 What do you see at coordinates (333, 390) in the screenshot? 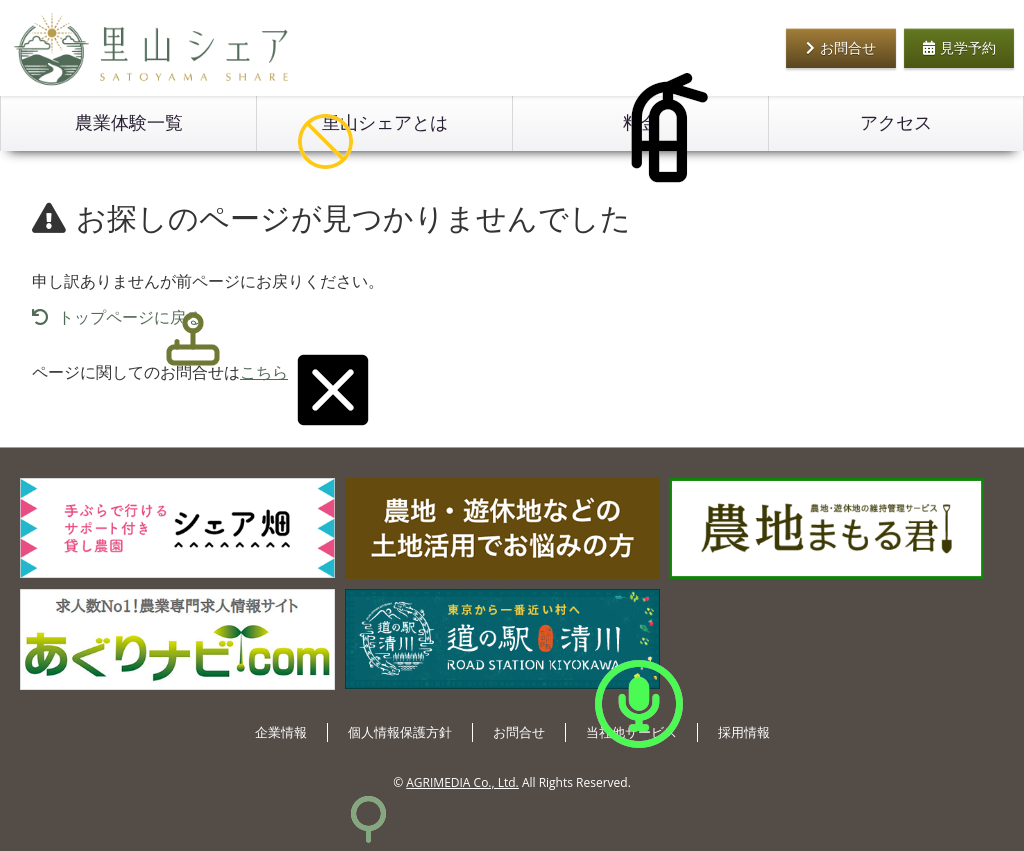
I see `close or dismiss a window` at bounding box center [333, 390].